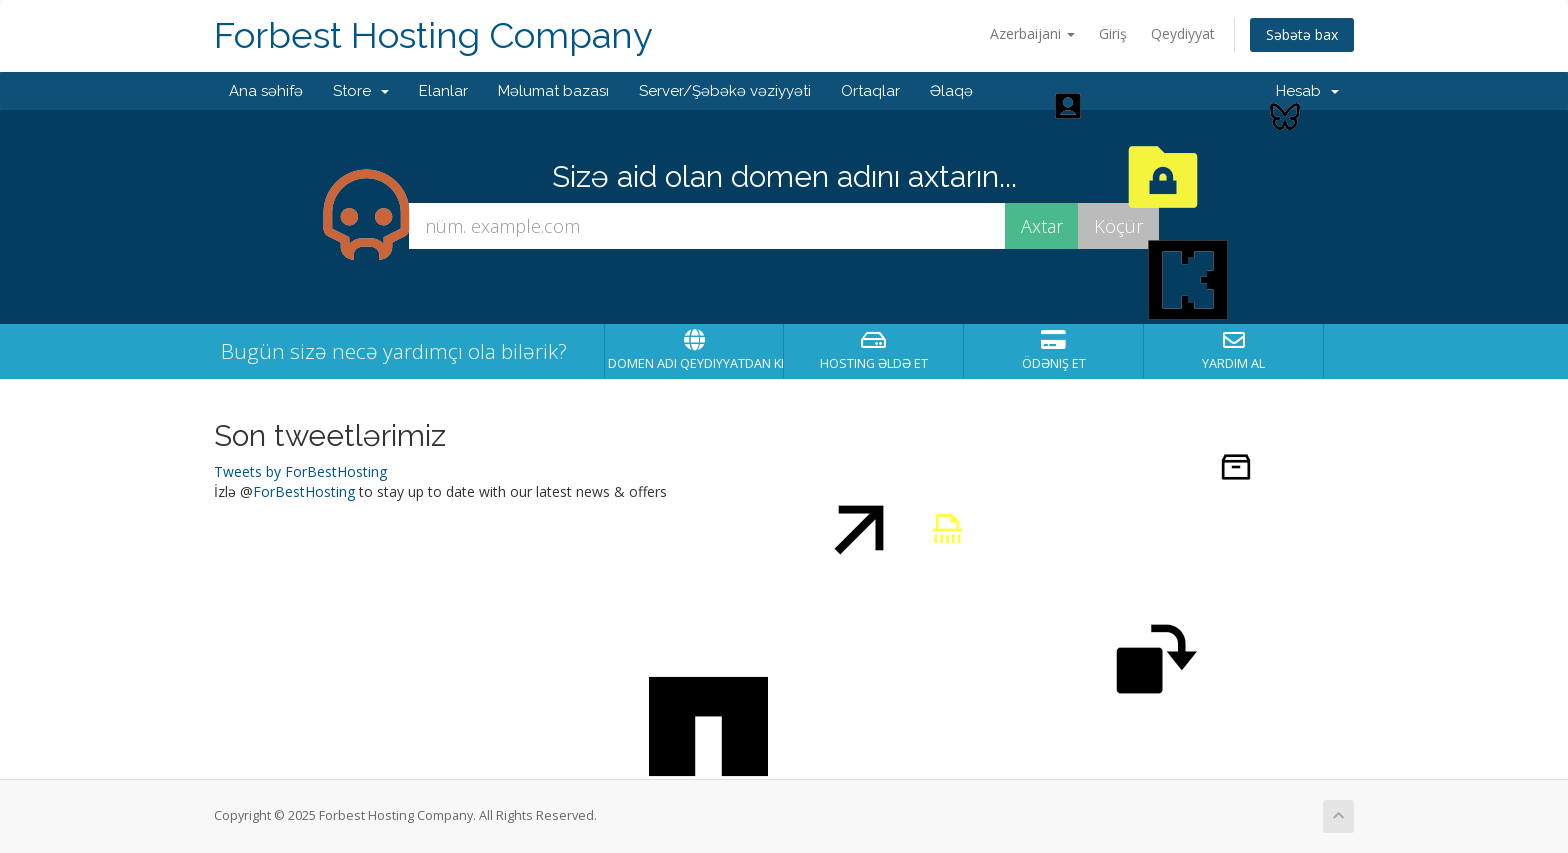  I want to click on permanently delete a document, so click(947, 528).